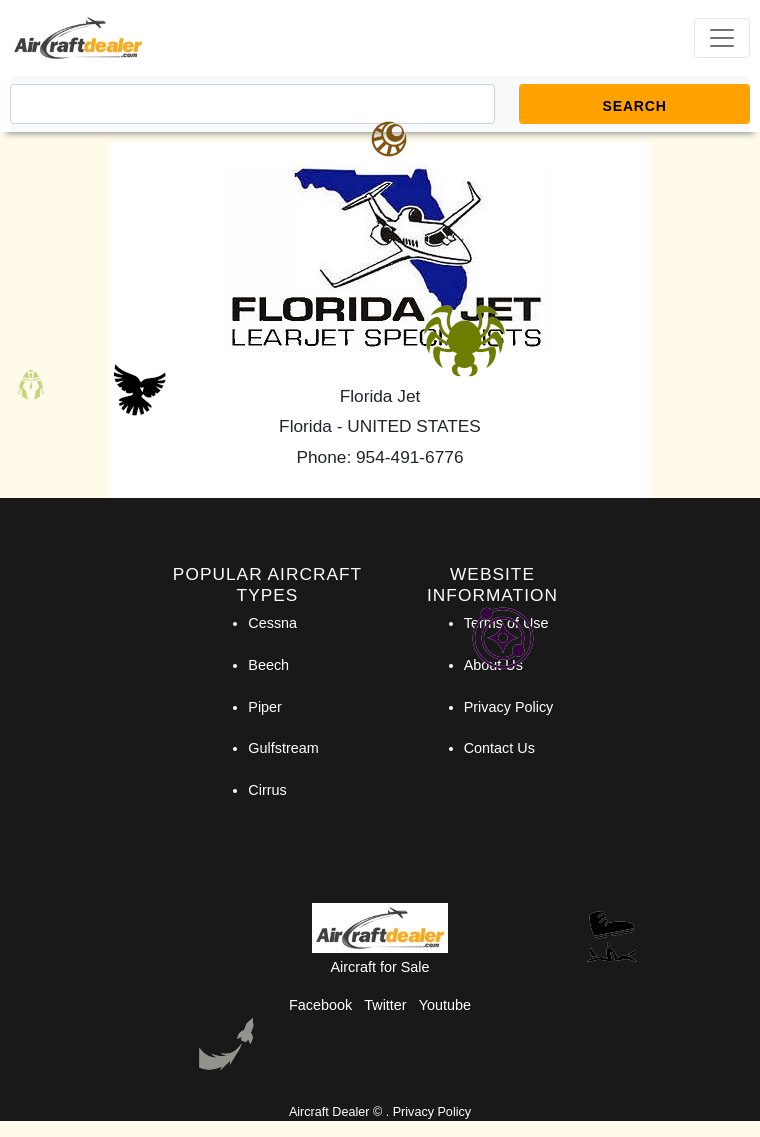 The height and width of the screenshot is (1137, 760). Describe the element at coordinates (464, 338) in the screenshot. I see `indicates pest or bug-related content` at that location.